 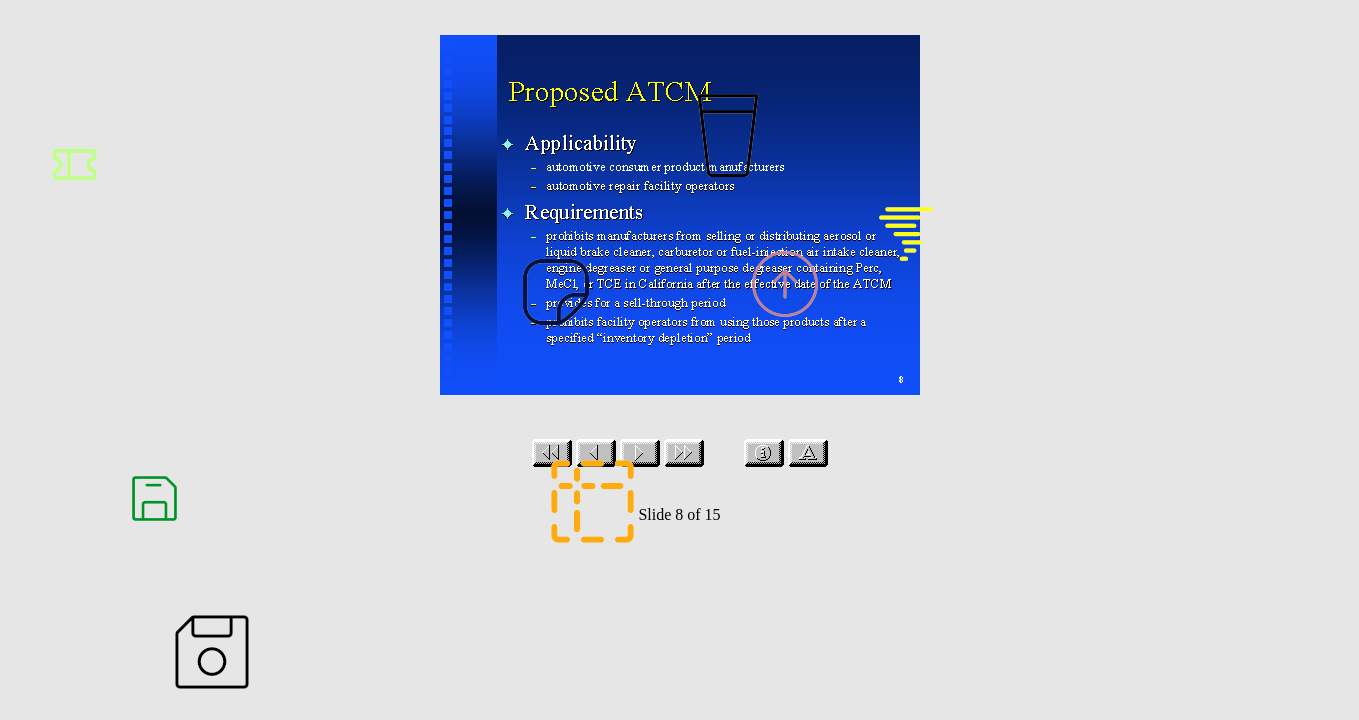 I want to click on indicates severe weather alert or tornado warning, so click(x=906, y=232).